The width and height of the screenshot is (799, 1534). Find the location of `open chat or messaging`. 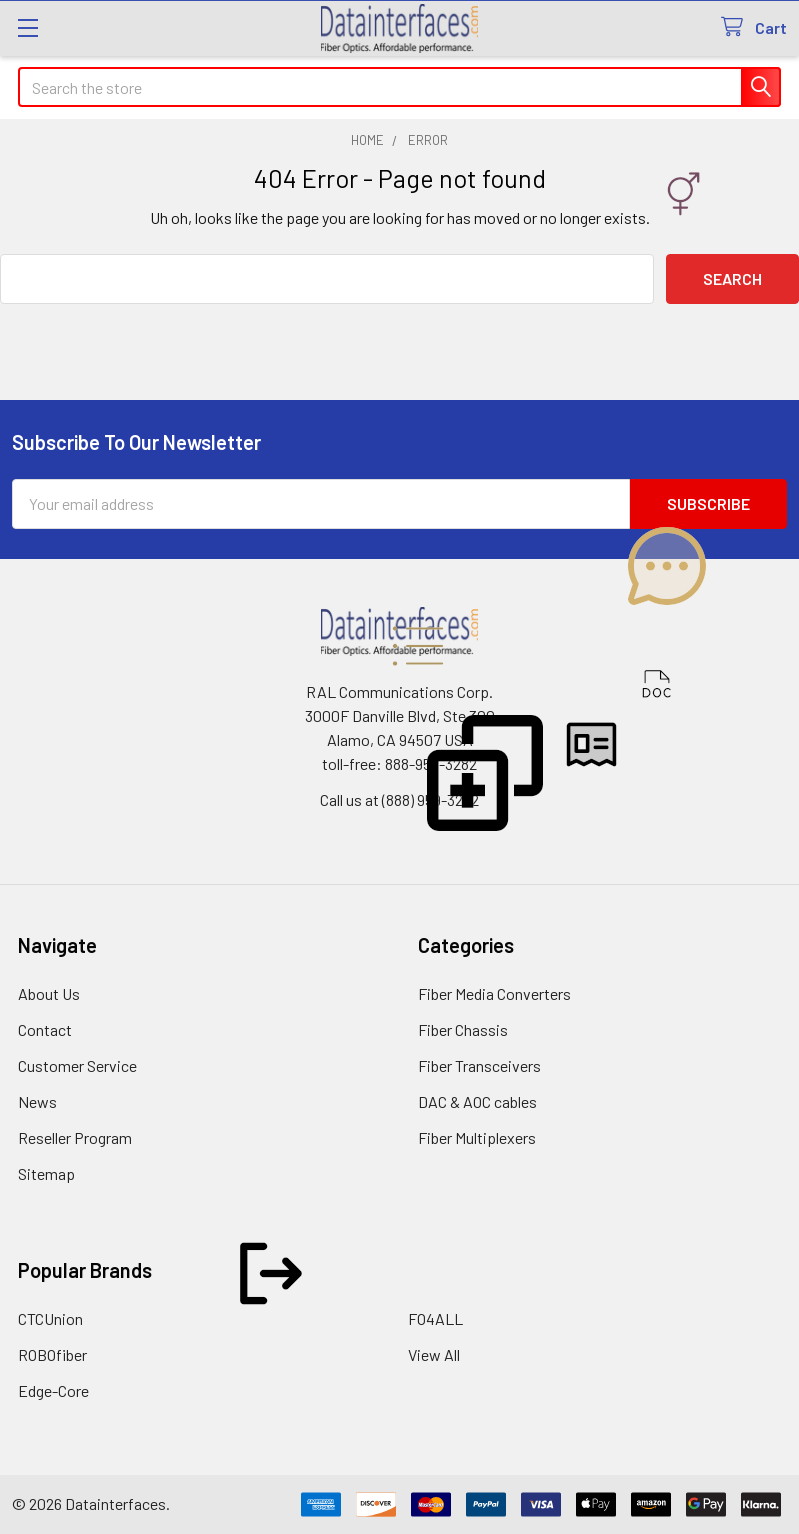

open chat or messaging is located at coordinates (667, 566).